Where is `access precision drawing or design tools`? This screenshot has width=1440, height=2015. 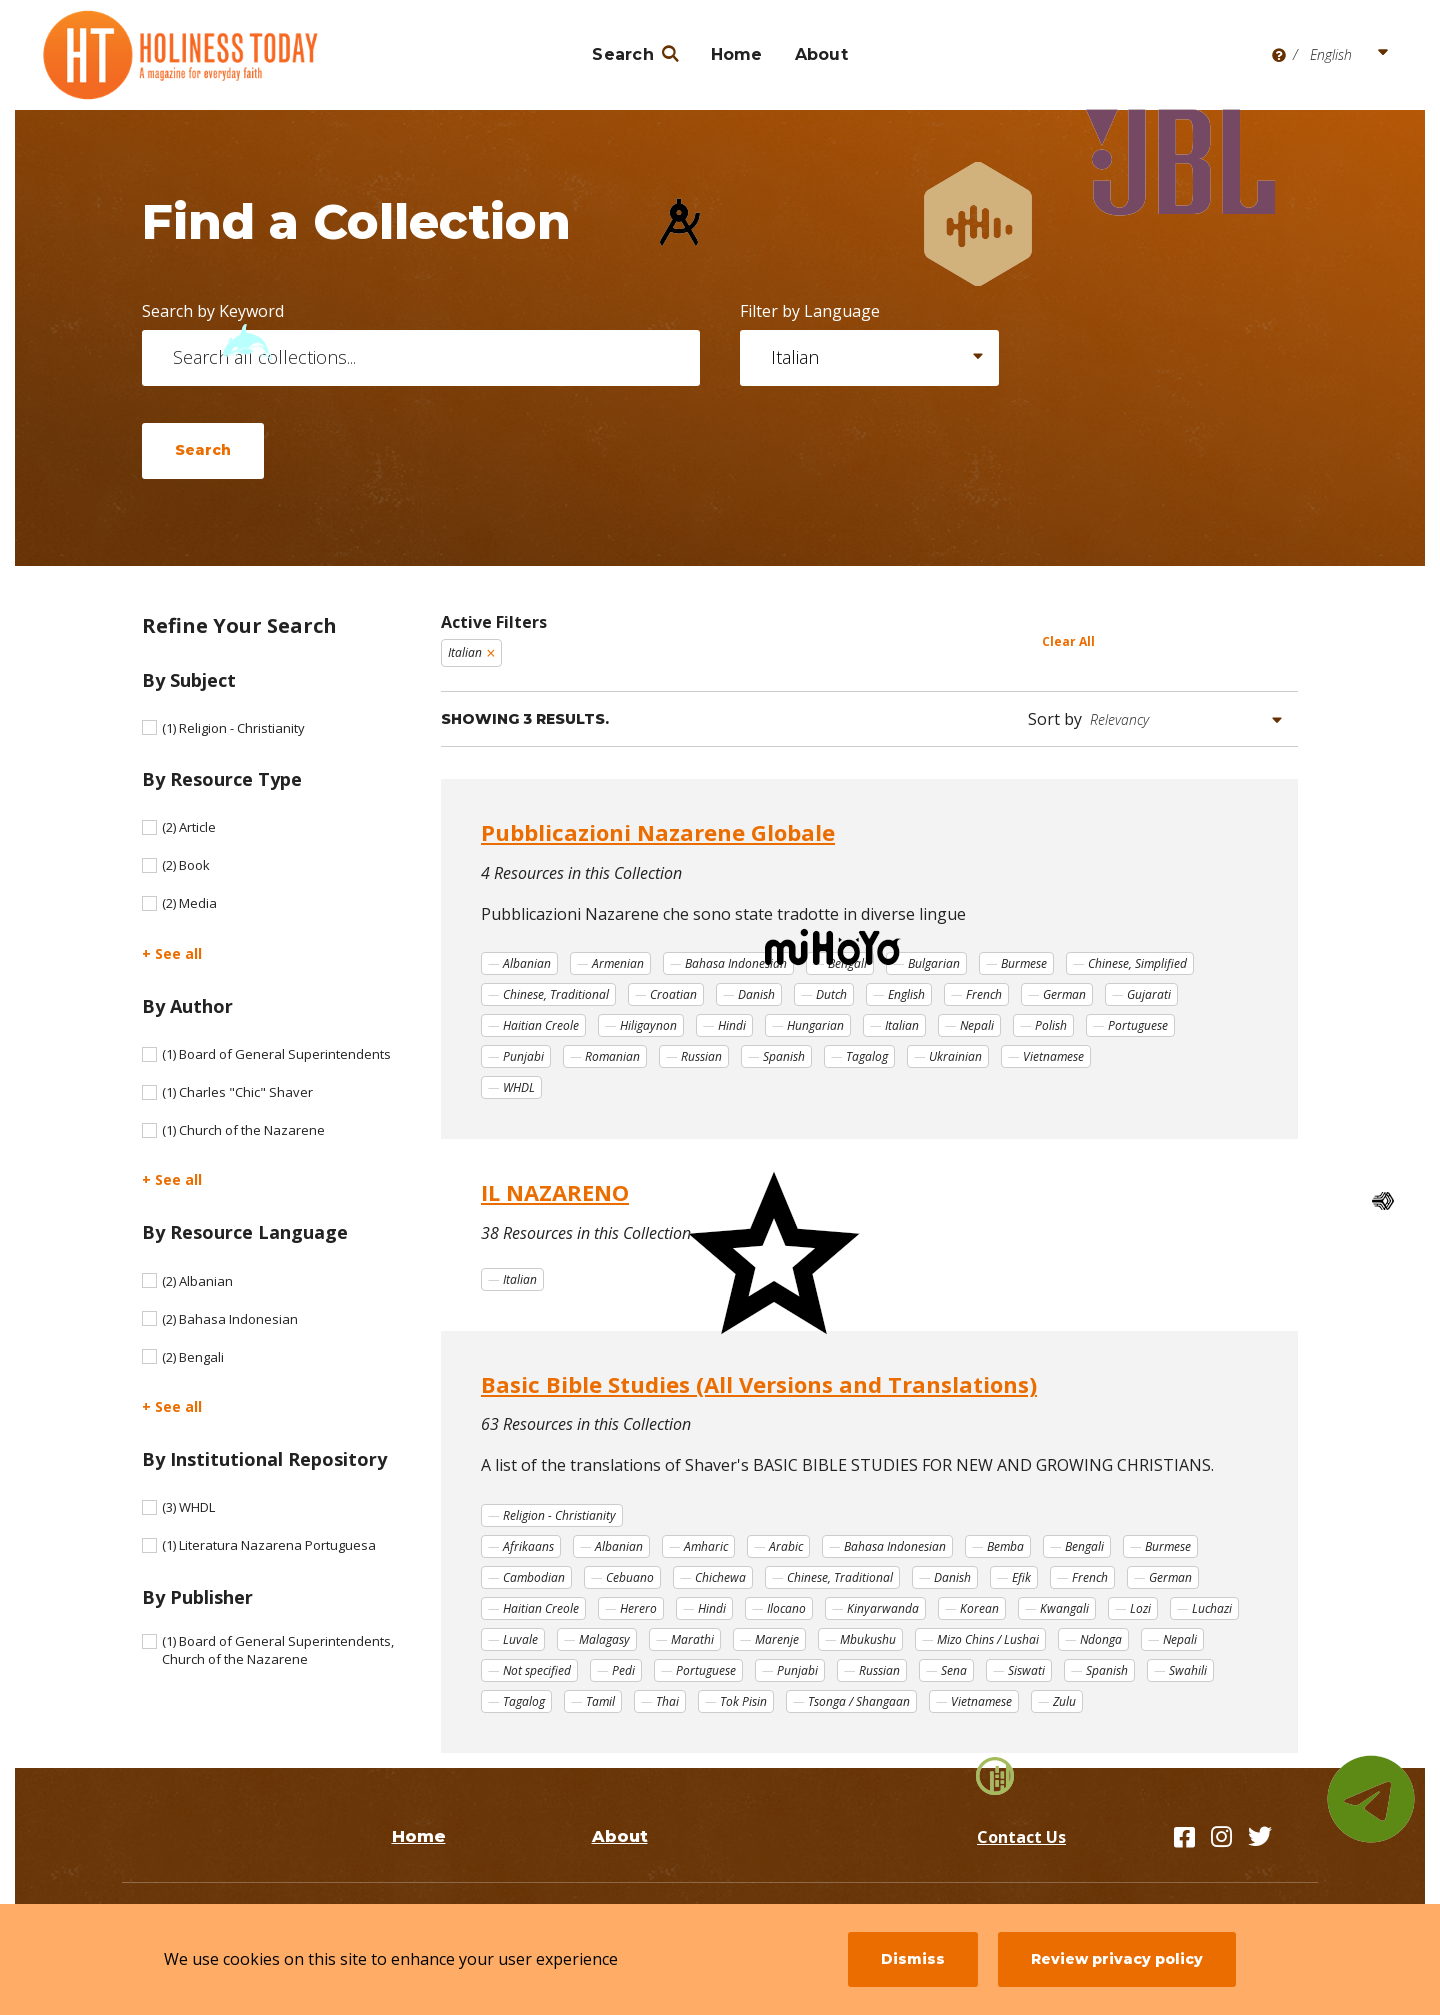 access precision drawing or design tools is located at coordinates (679, 222).